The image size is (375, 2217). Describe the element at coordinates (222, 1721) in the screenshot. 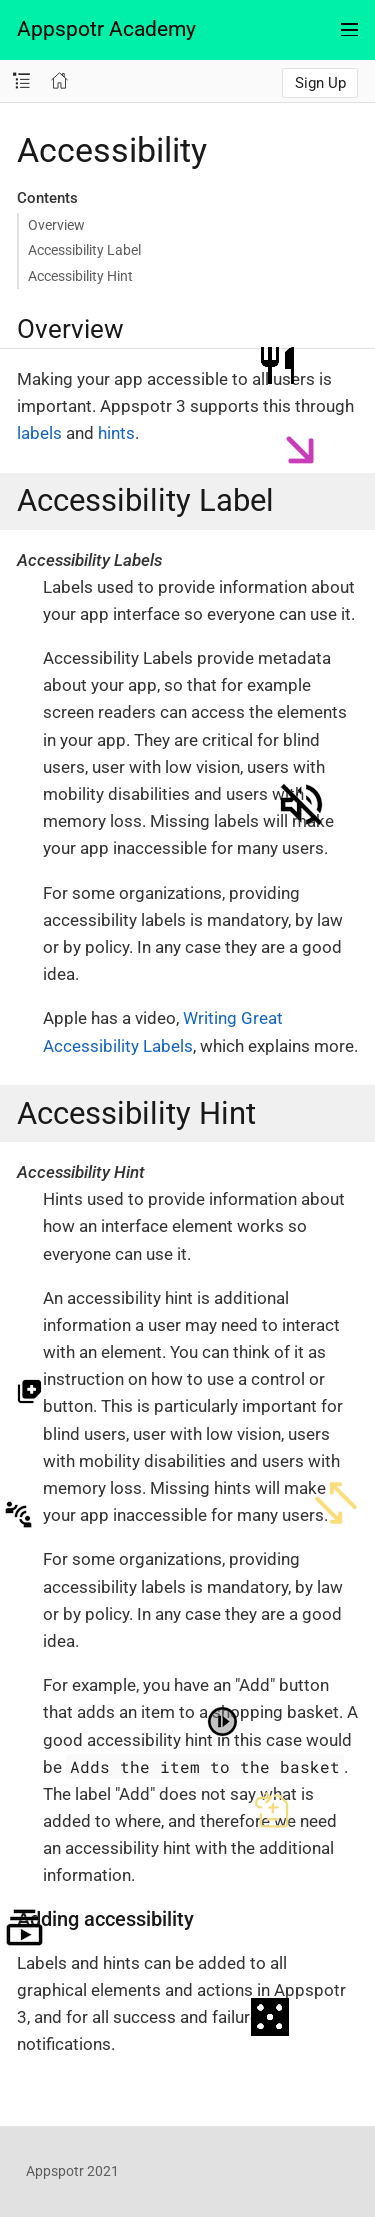

I see `play from the beginning` at that location.